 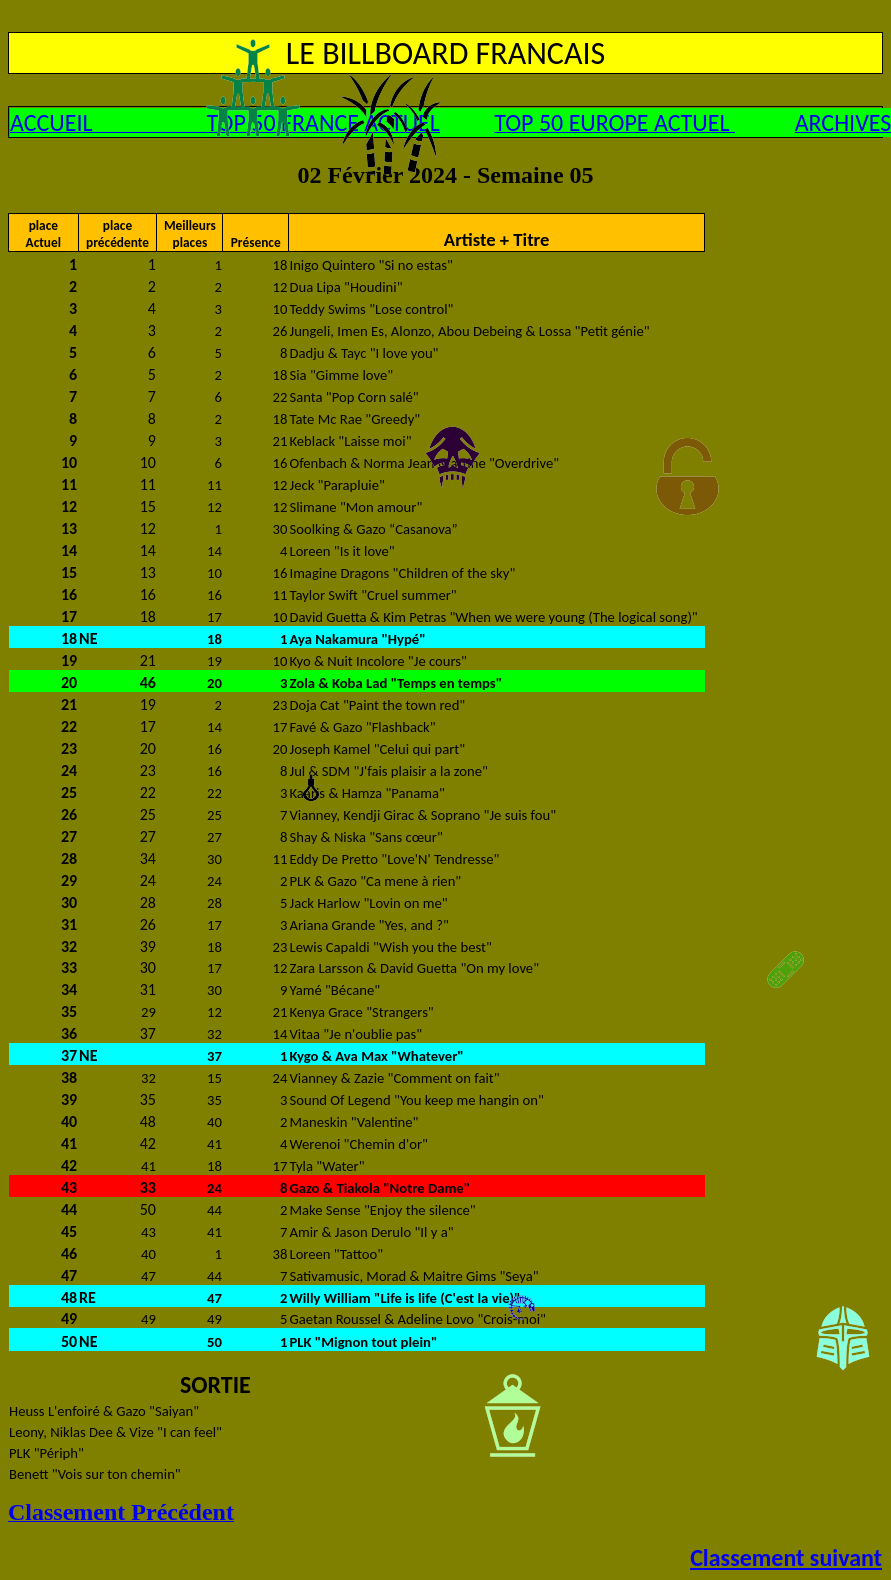 I want to click on unlocked or unsecured status, so click(x=687, y=476).